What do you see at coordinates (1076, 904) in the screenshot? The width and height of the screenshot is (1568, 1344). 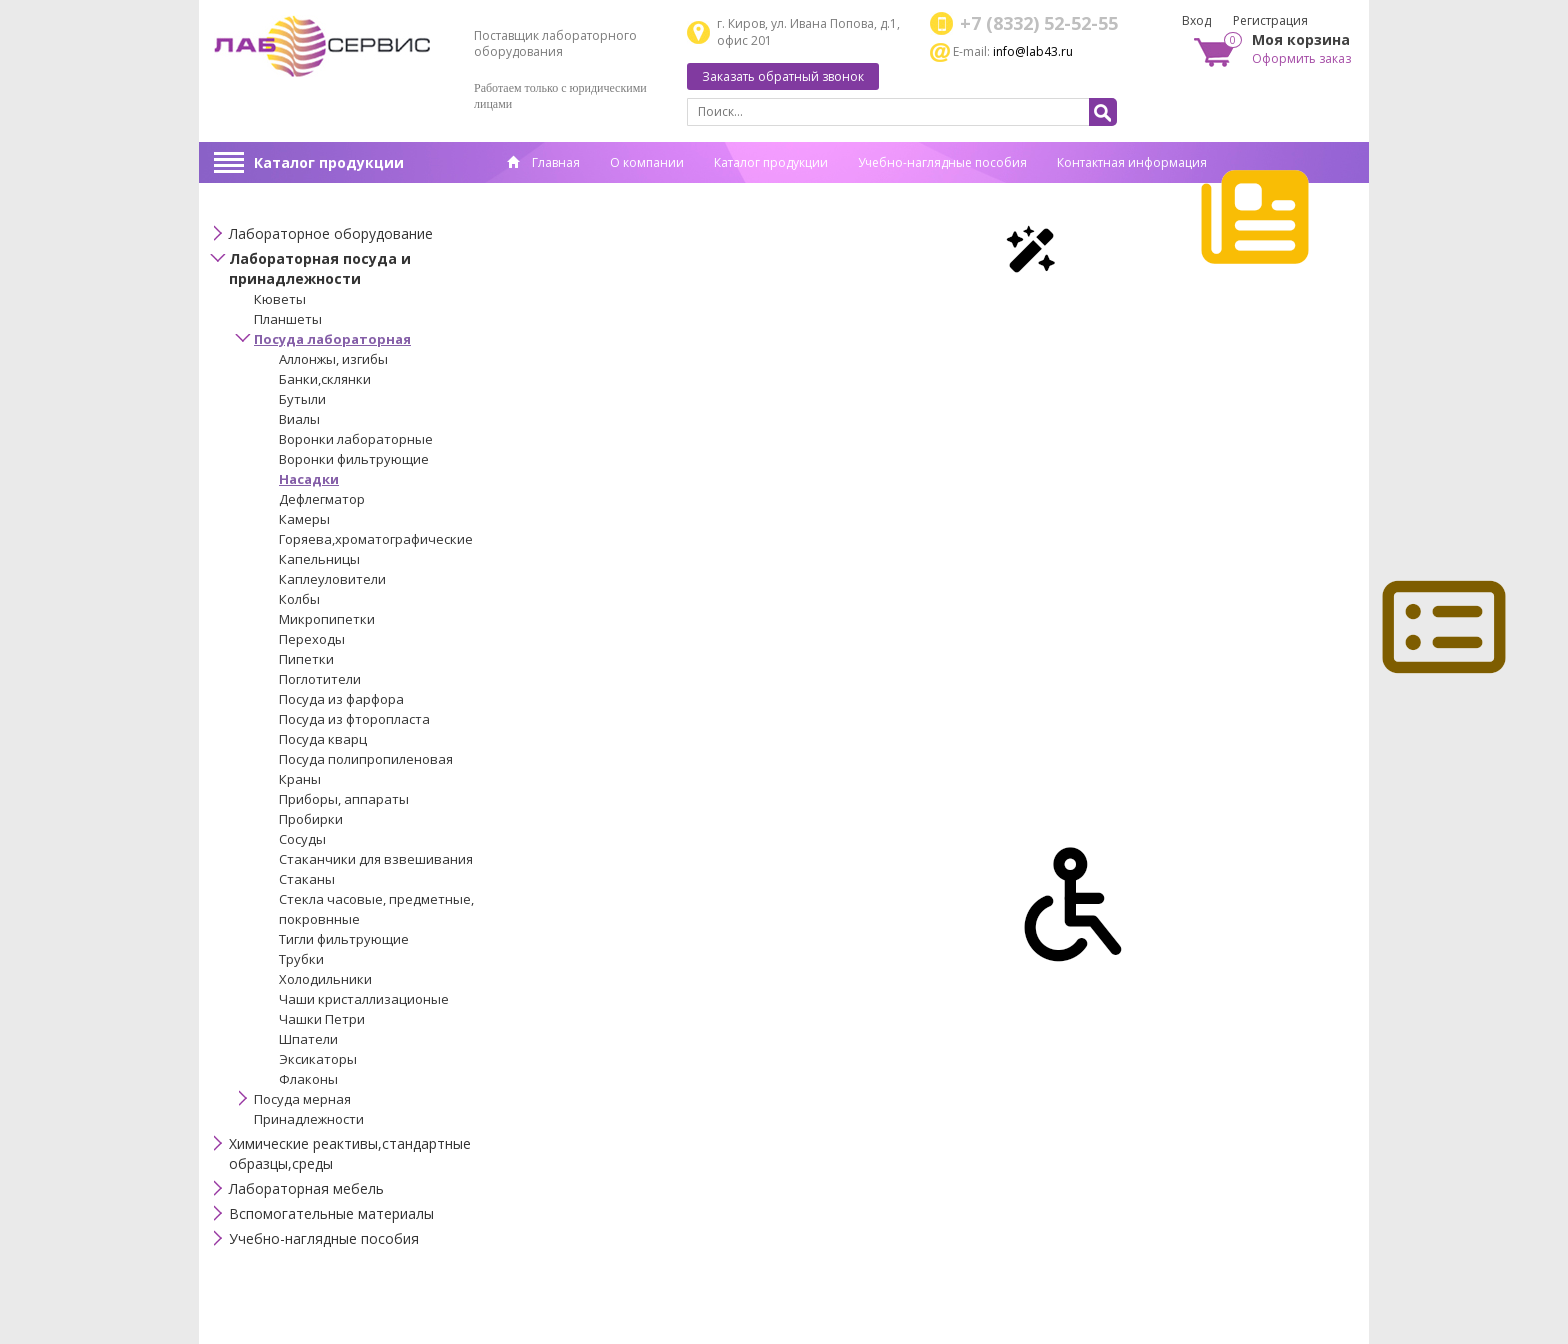 I see `accessibility options or settings` at bounding box center [1076, 904].